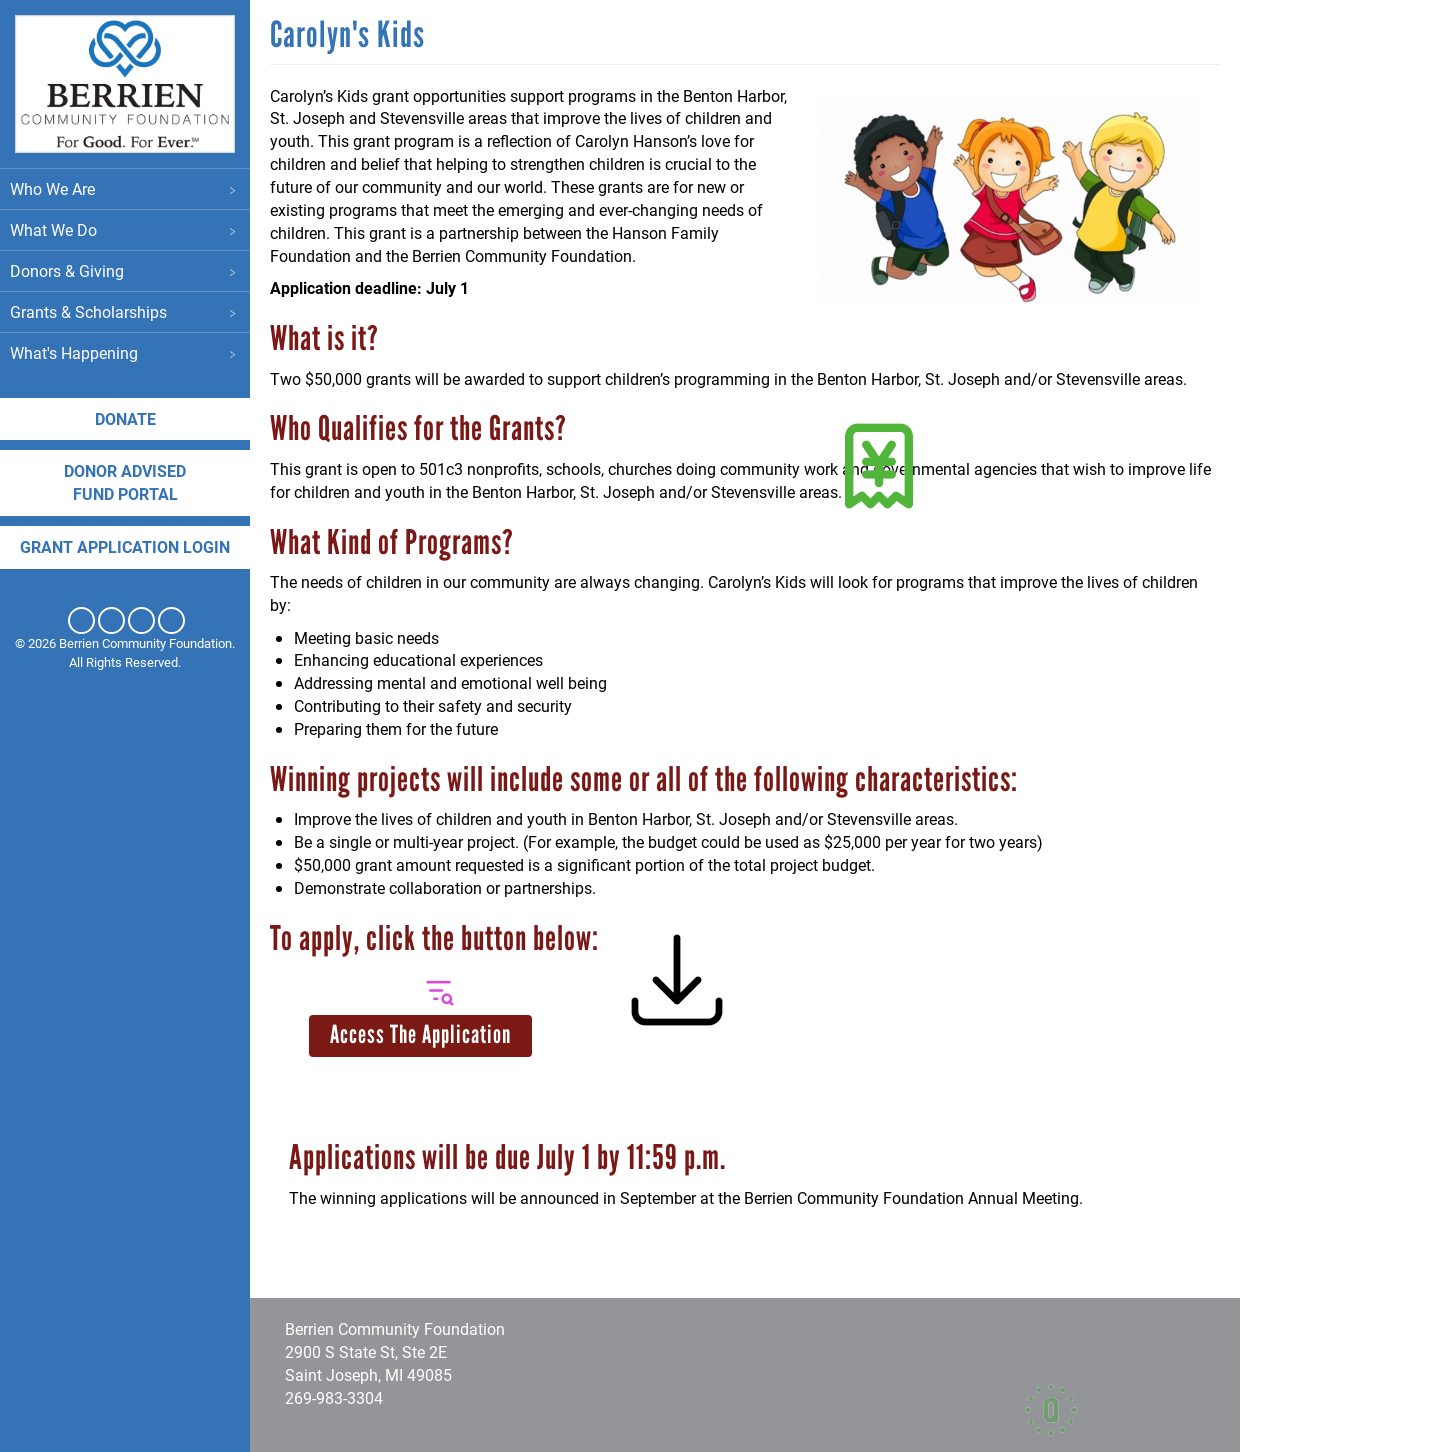 The image size is (1440, 1452). Describe the element at coordinates (879, 466) in the screenshot. I see `view yen transaction receipt` at that location.